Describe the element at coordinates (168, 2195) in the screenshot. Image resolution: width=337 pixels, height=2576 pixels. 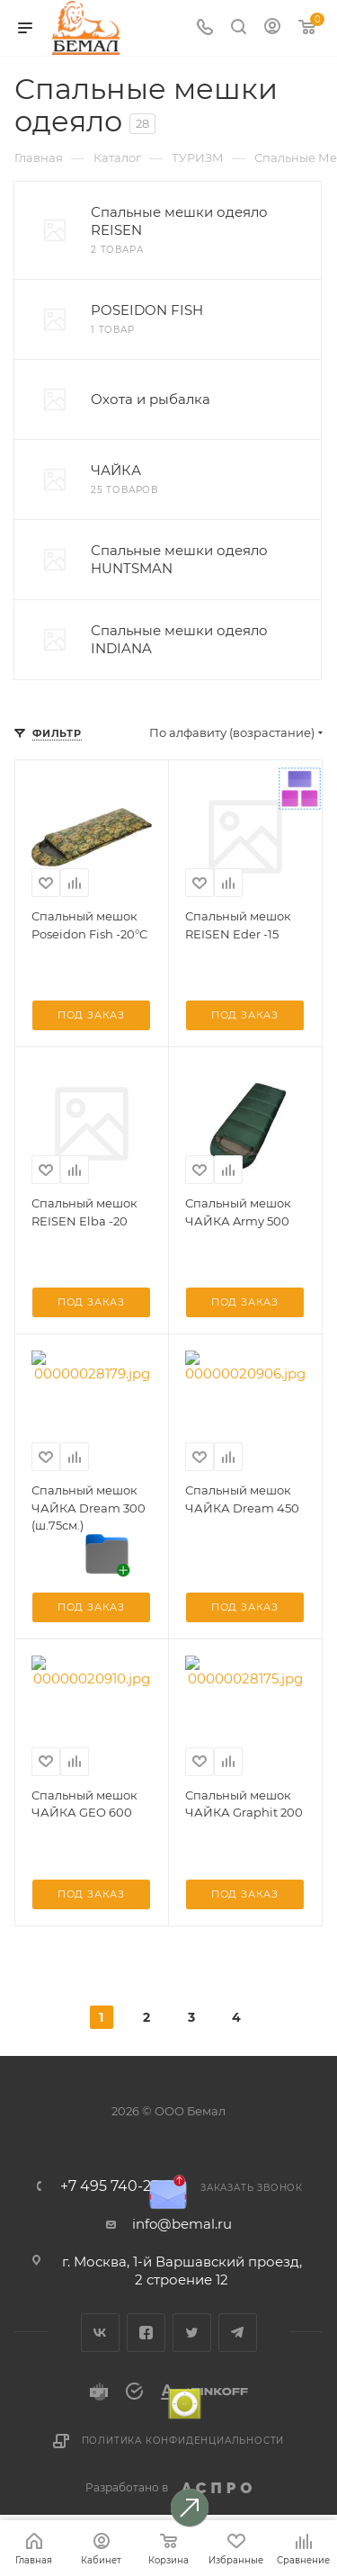
I see `send an email or message` at that location.